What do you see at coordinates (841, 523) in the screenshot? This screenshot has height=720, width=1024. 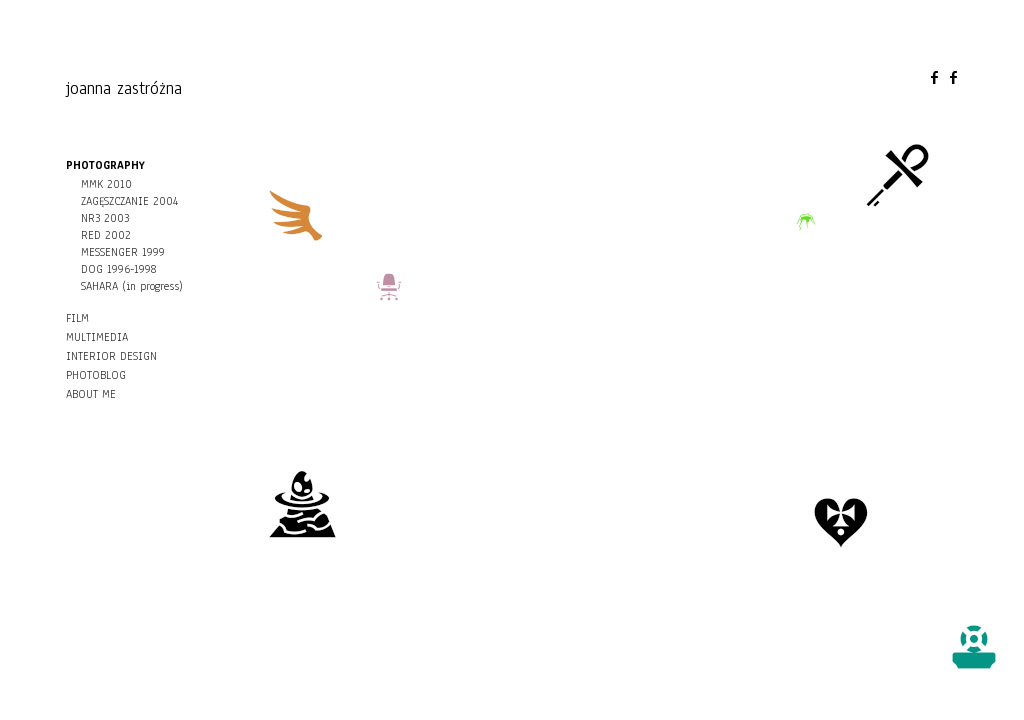 I see `indicates royal or noble romance storyline` at bounding box center [841, 523].